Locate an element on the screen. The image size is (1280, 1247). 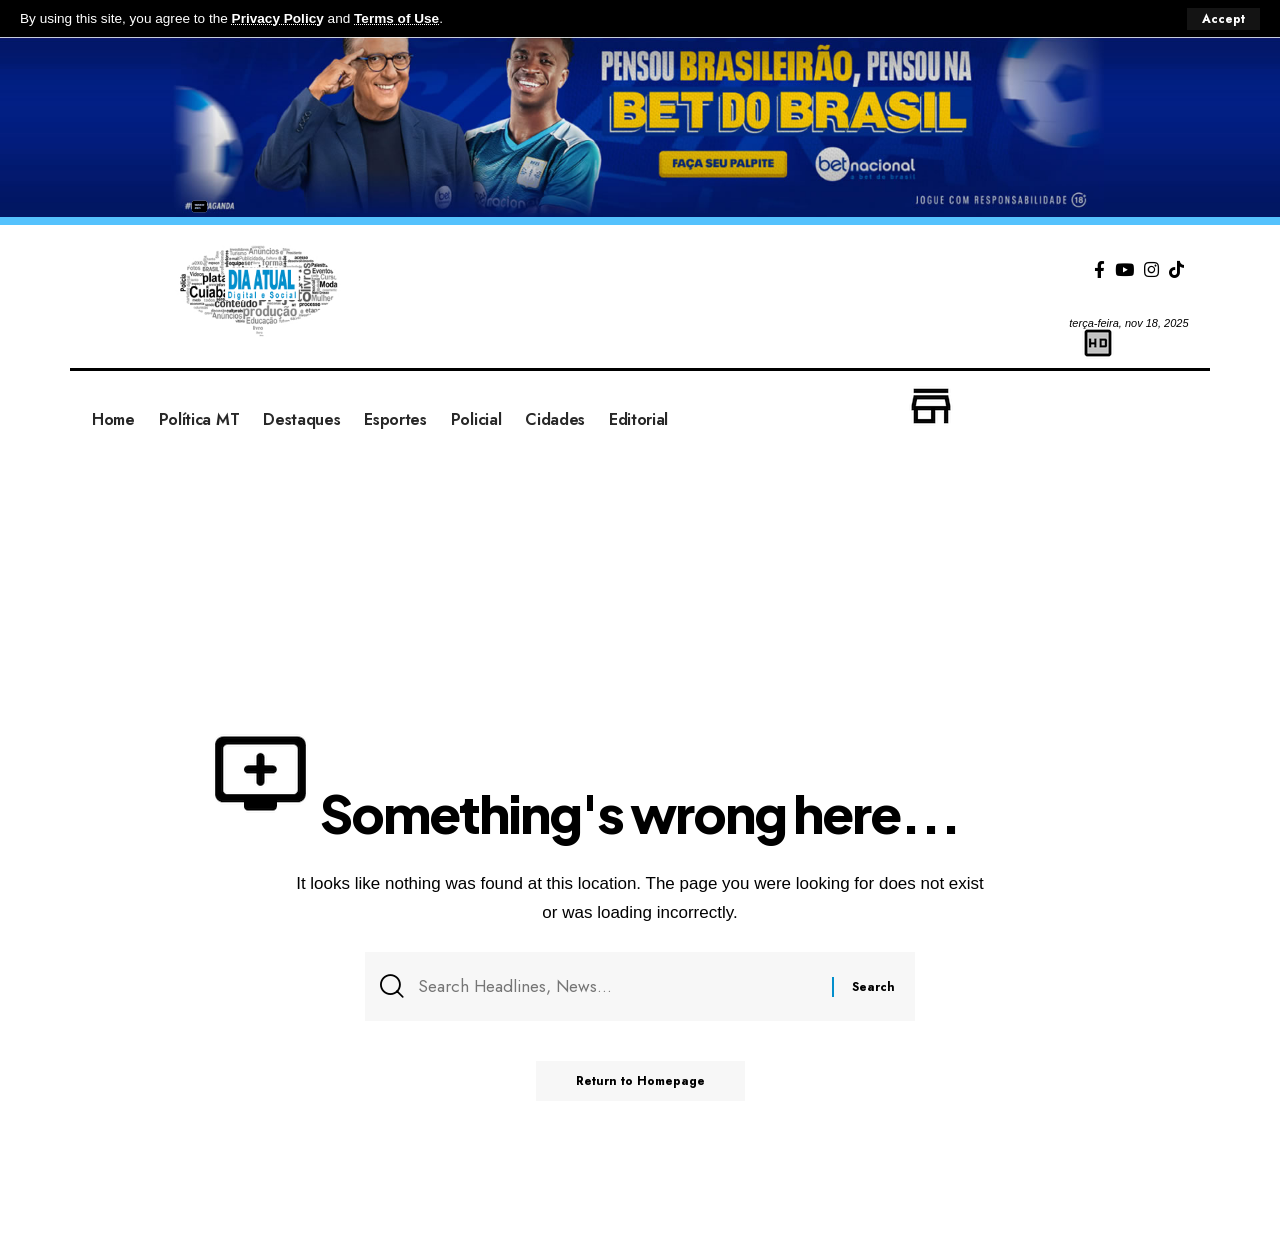
view payment or check details is located at coordinates (199, 206).